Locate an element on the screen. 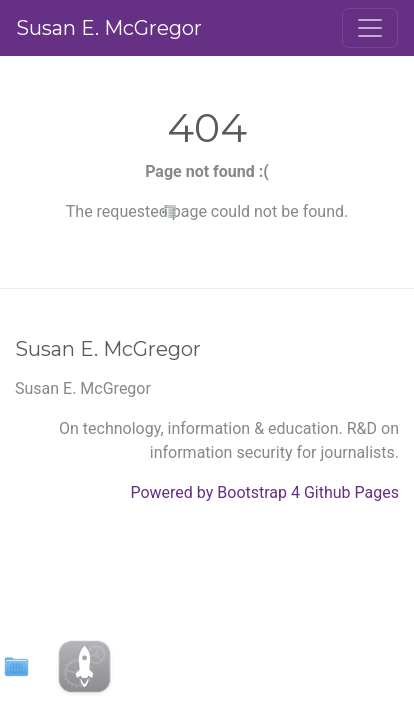 This screenshot has height=720, width=414. open your music folder is located at coordinates (16, 666).